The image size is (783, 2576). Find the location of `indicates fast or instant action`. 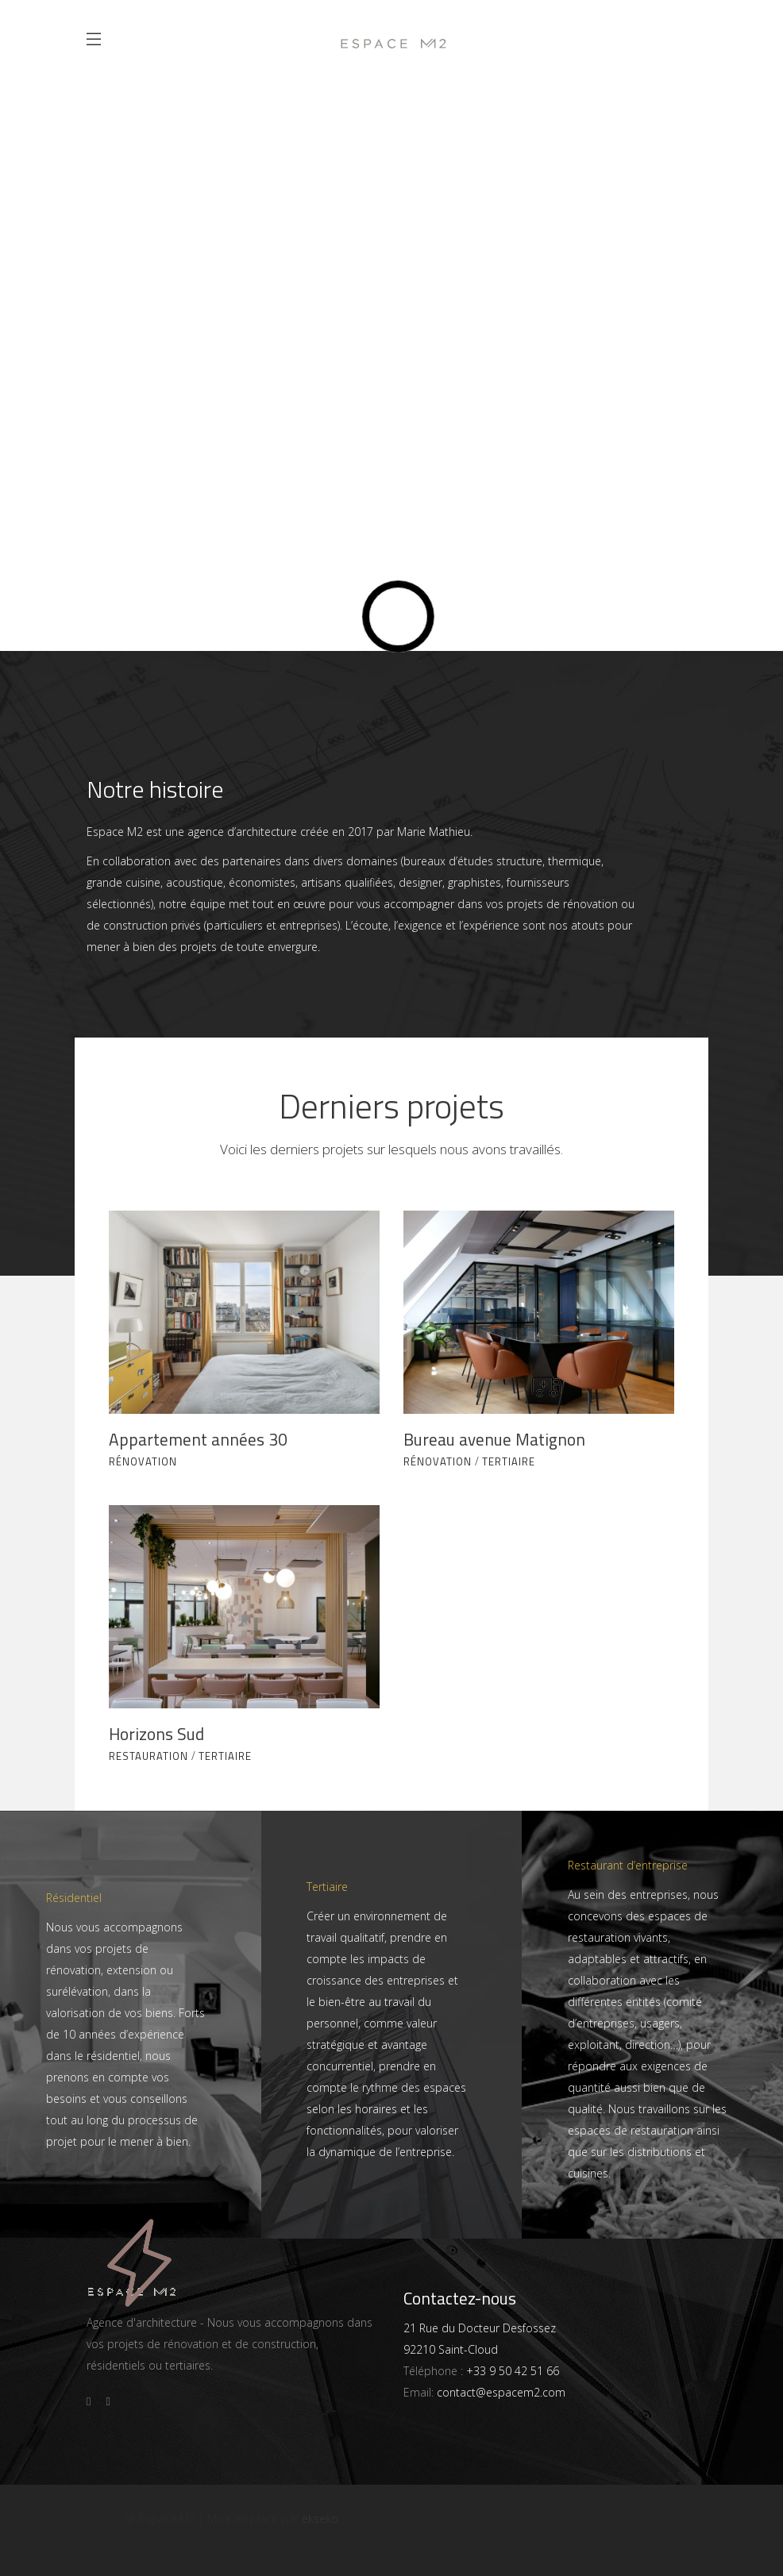

indicates fast or instant action is located at coordinates (139, 2262).